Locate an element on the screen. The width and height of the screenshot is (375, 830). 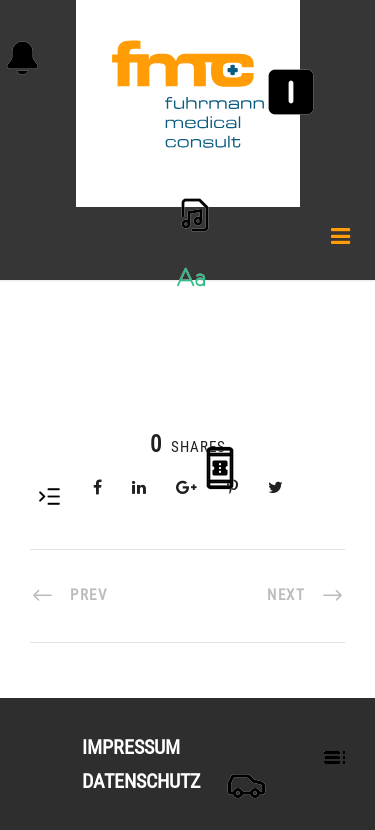
adjust font or text size settings is located at coordinates (191, 277).